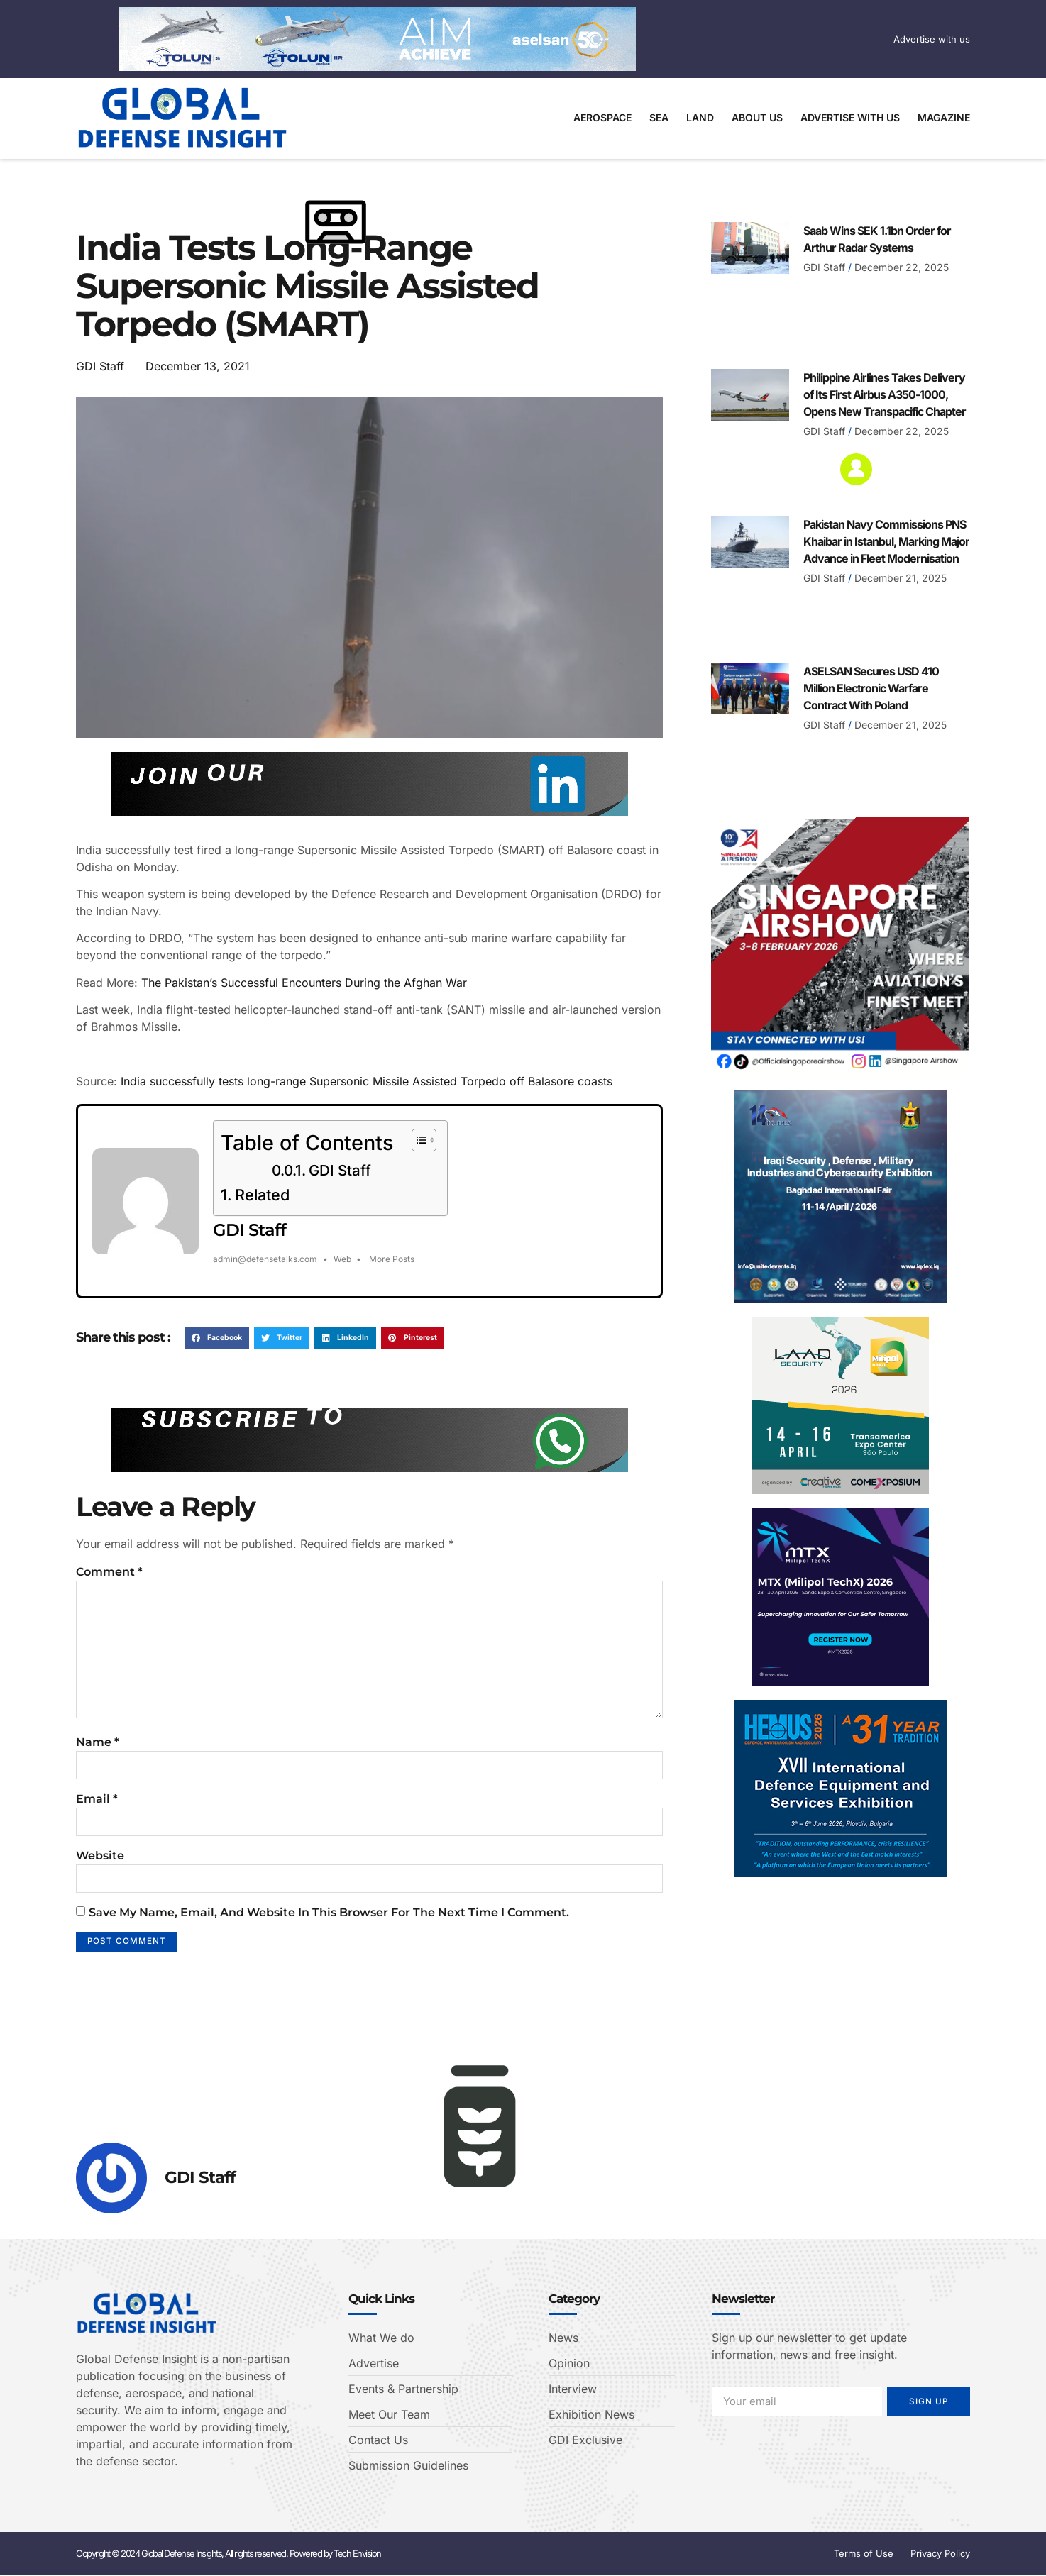  I want to click on access audio recordings or voice memos, so click(336, 222).